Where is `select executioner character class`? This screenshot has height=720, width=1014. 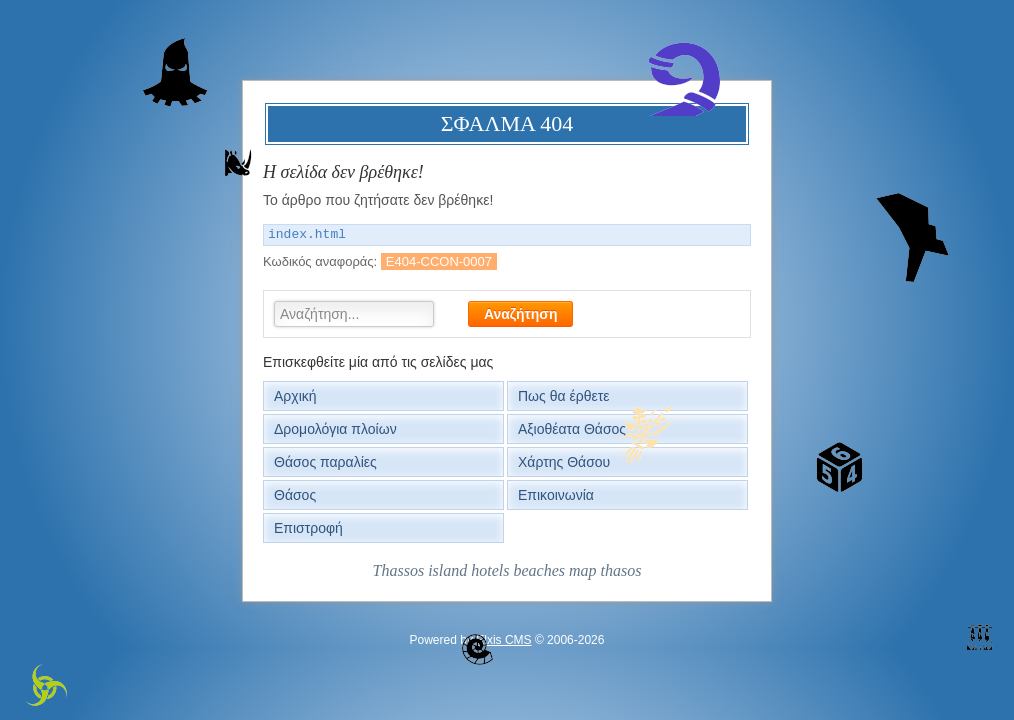 select executioner character class is located at coordinates (175, 71).